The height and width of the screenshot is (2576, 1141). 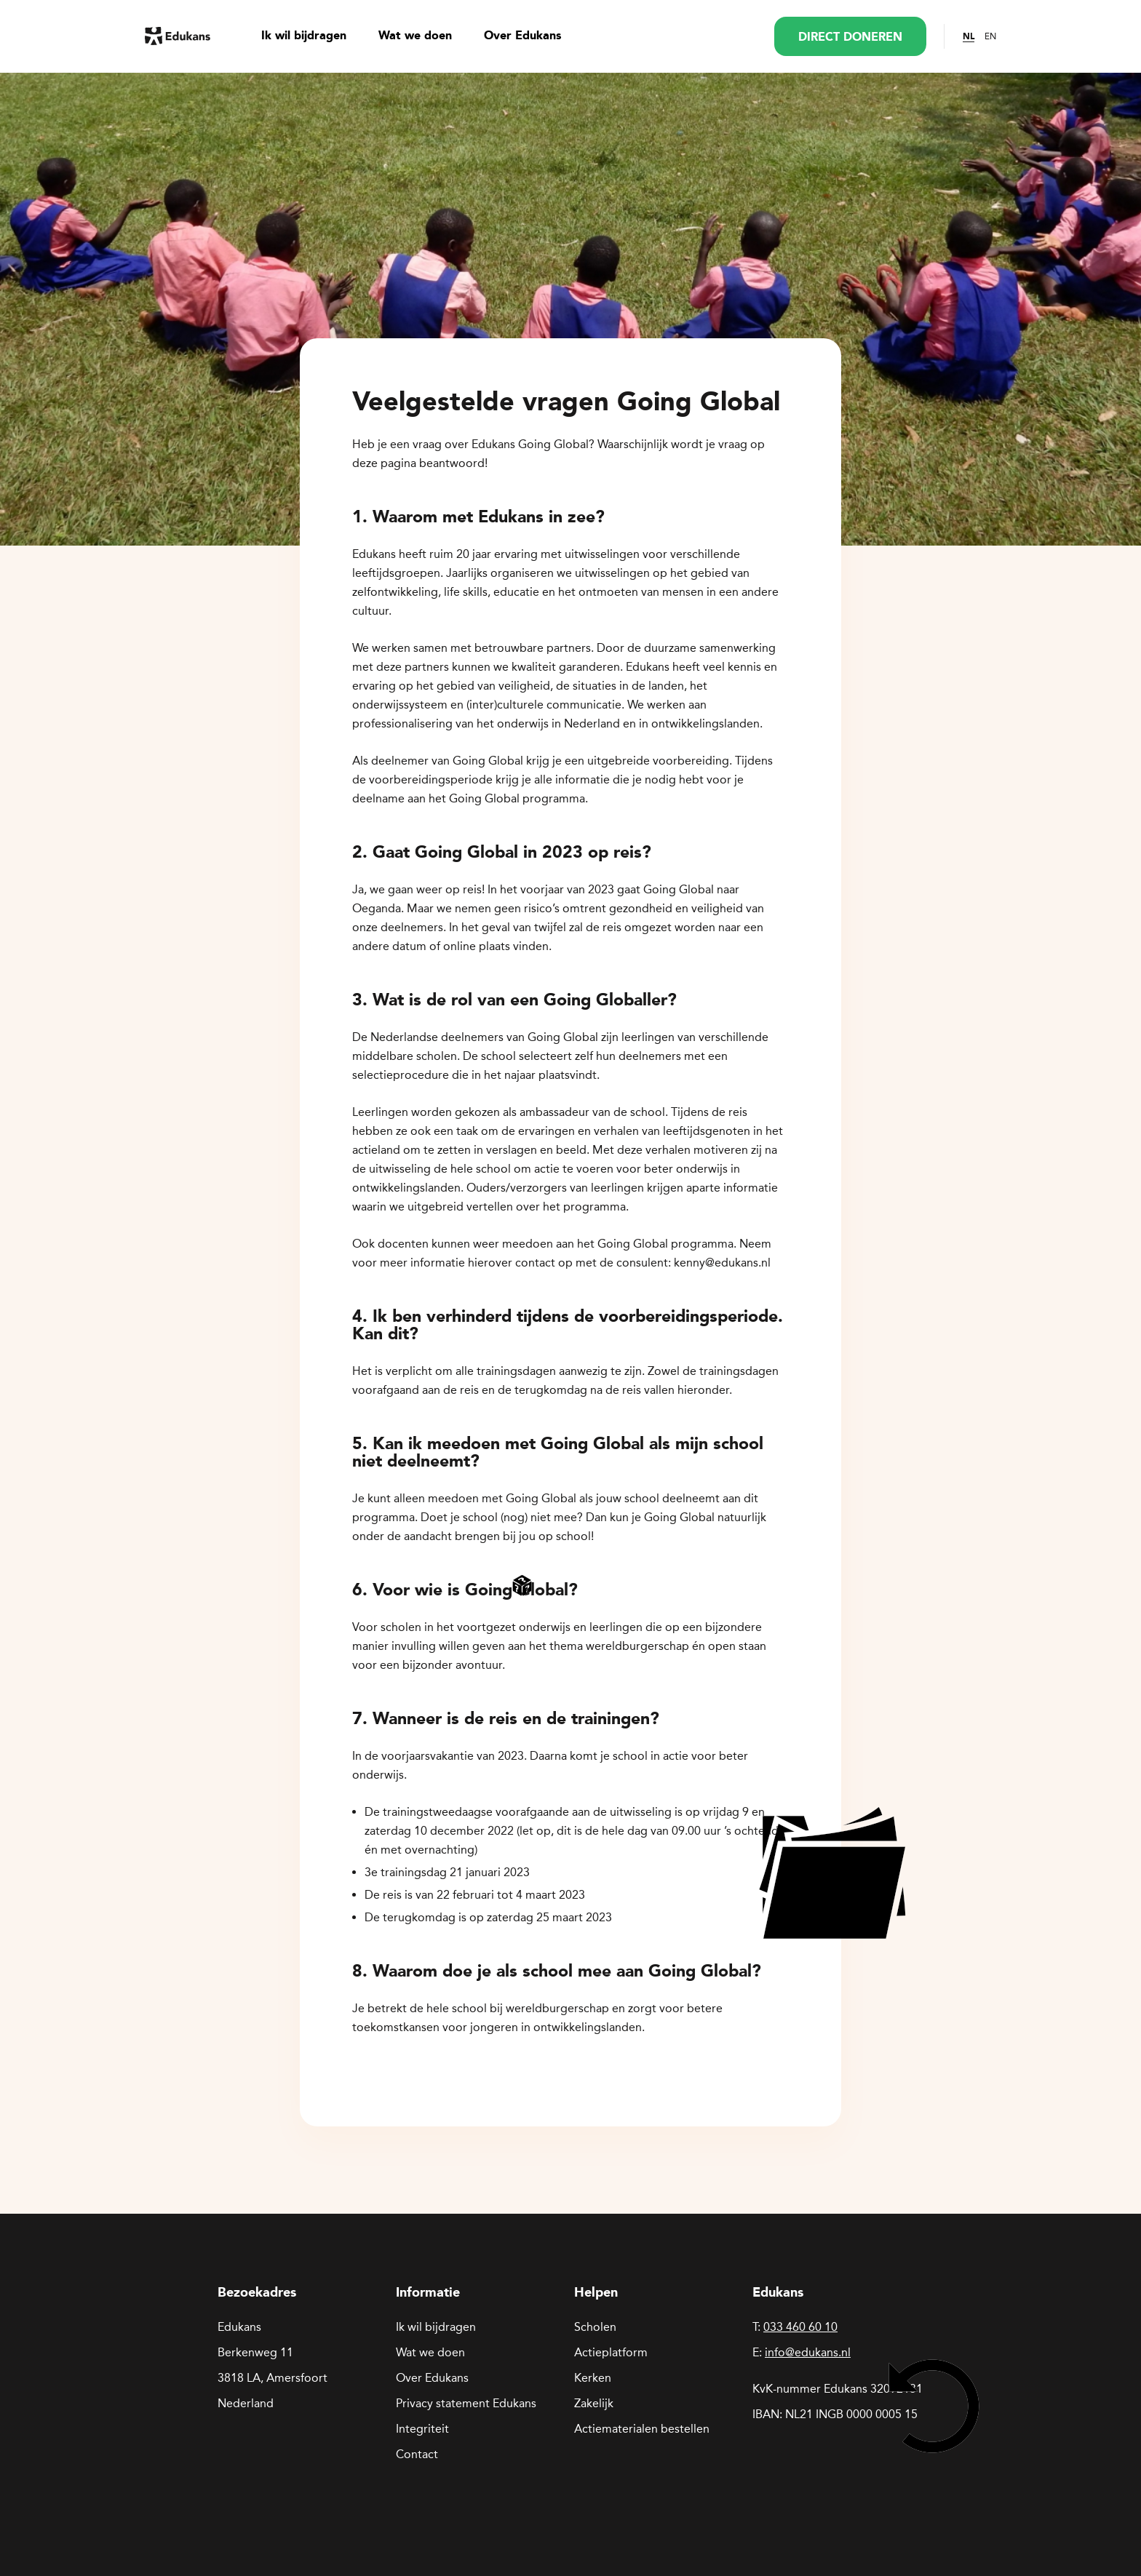 I want to click on undo last action, so click(x=934, y=2406).